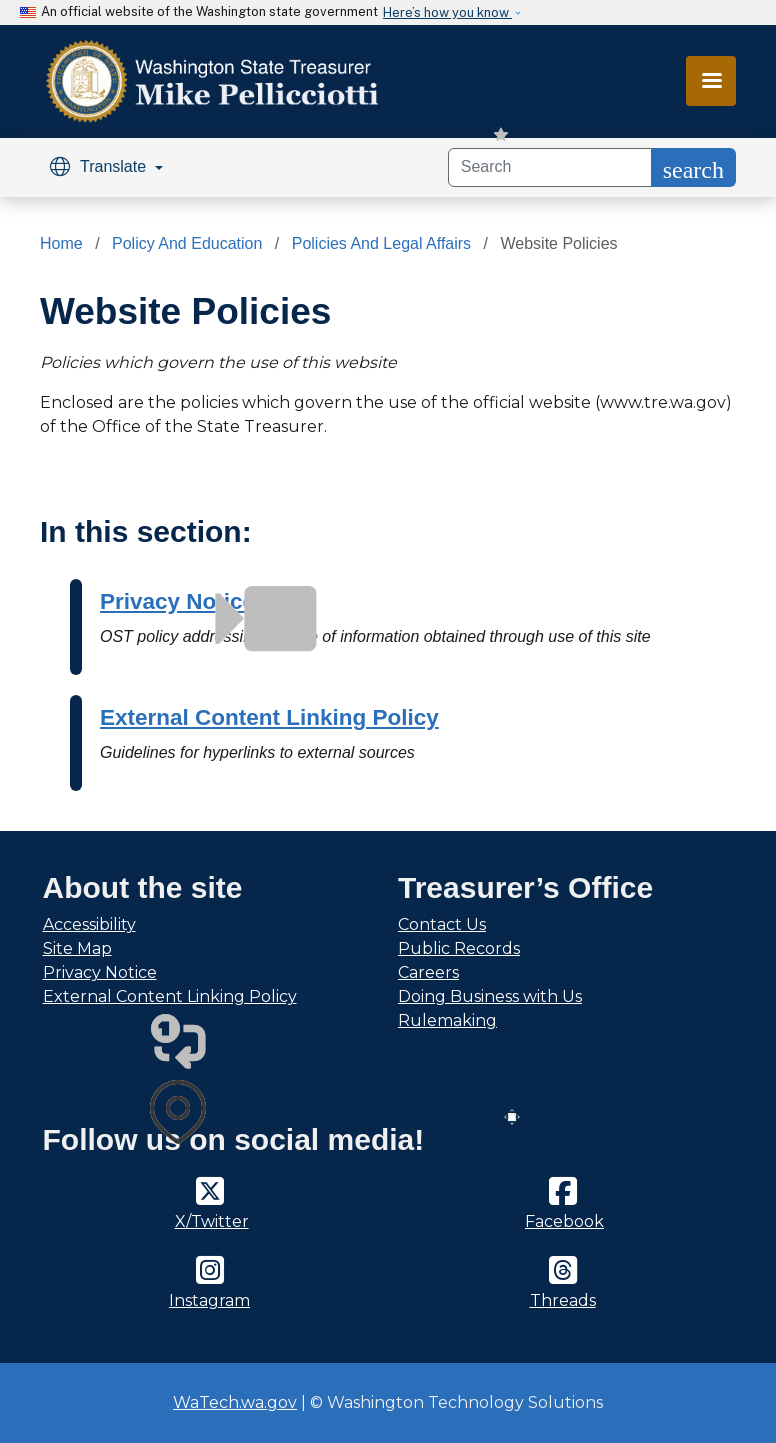  What do you see at coordinates (266, 615) in the screenshot?
I see `open your videos folder` at bounding box center [266, 615].